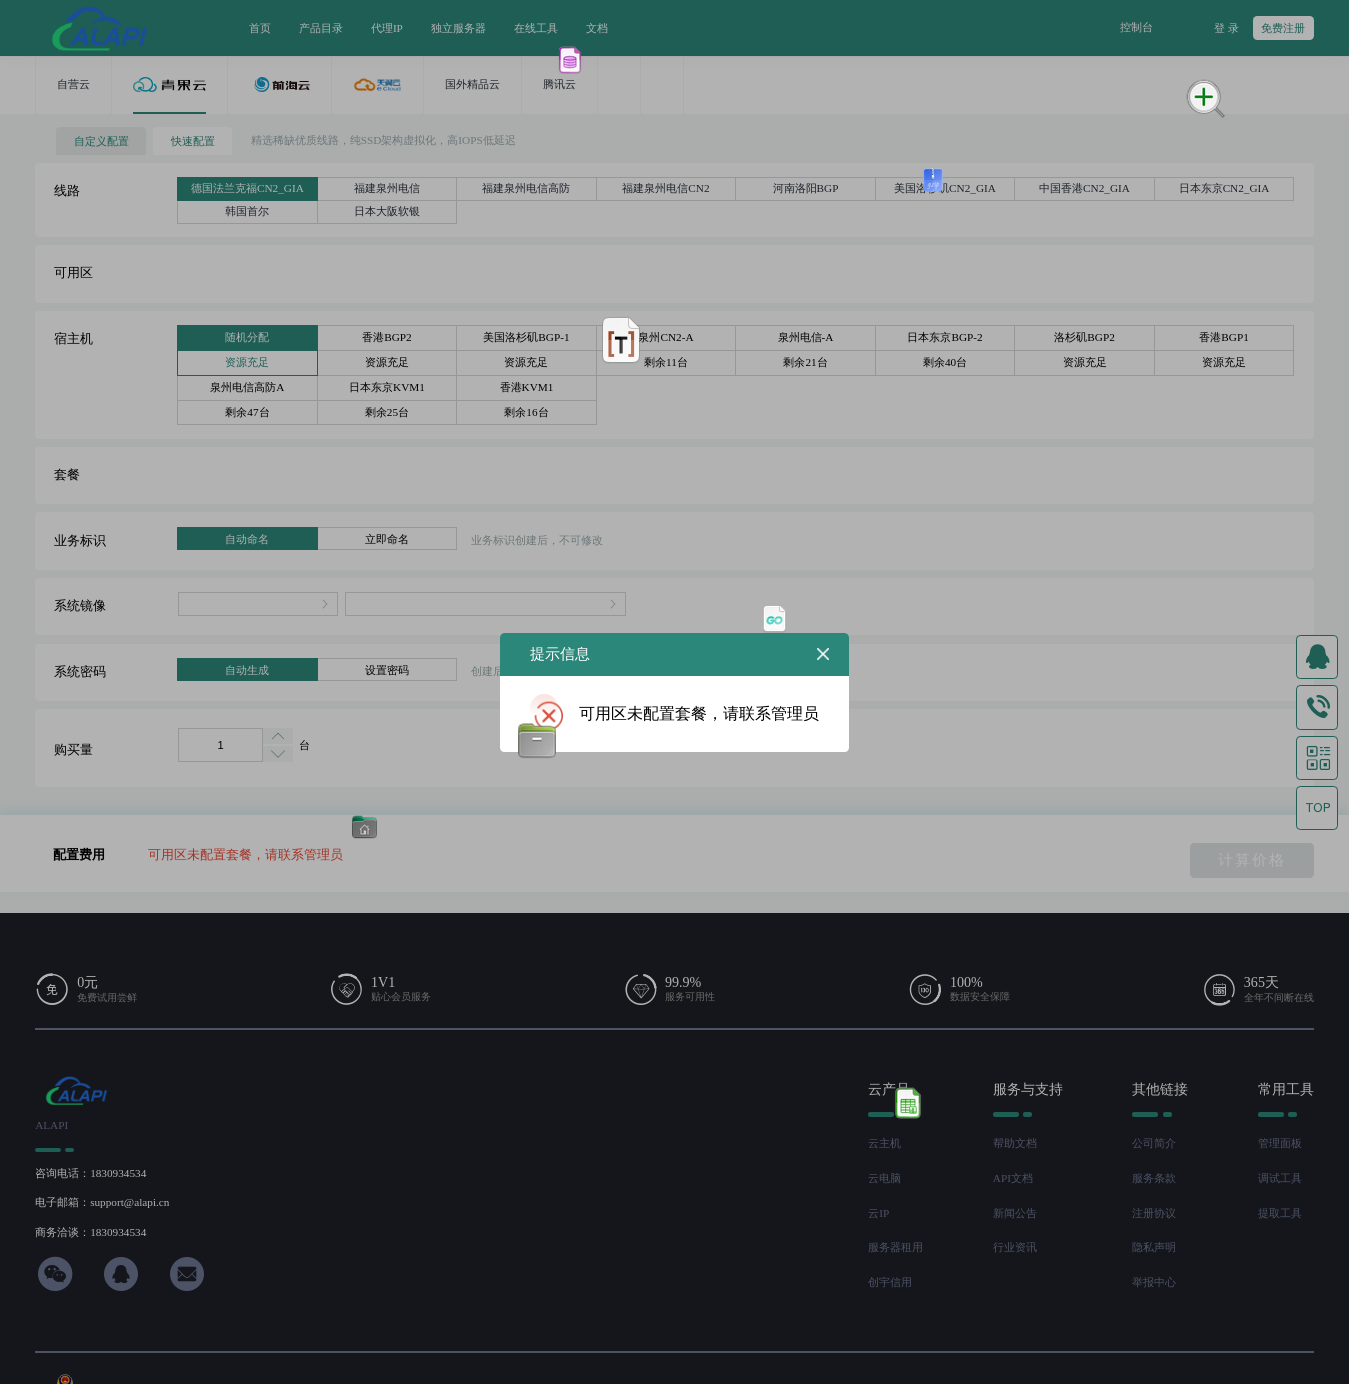  Describe the element at coordinates (364, 826) in the screenshot. I see `access your home folder` at that location.